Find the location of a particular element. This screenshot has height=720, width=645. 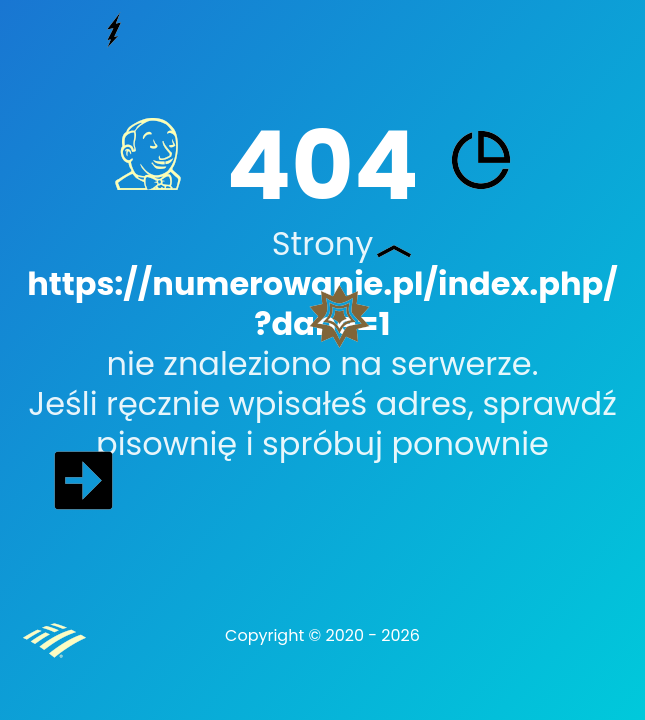

scroll to top of page is located at coordinates (394, 252).